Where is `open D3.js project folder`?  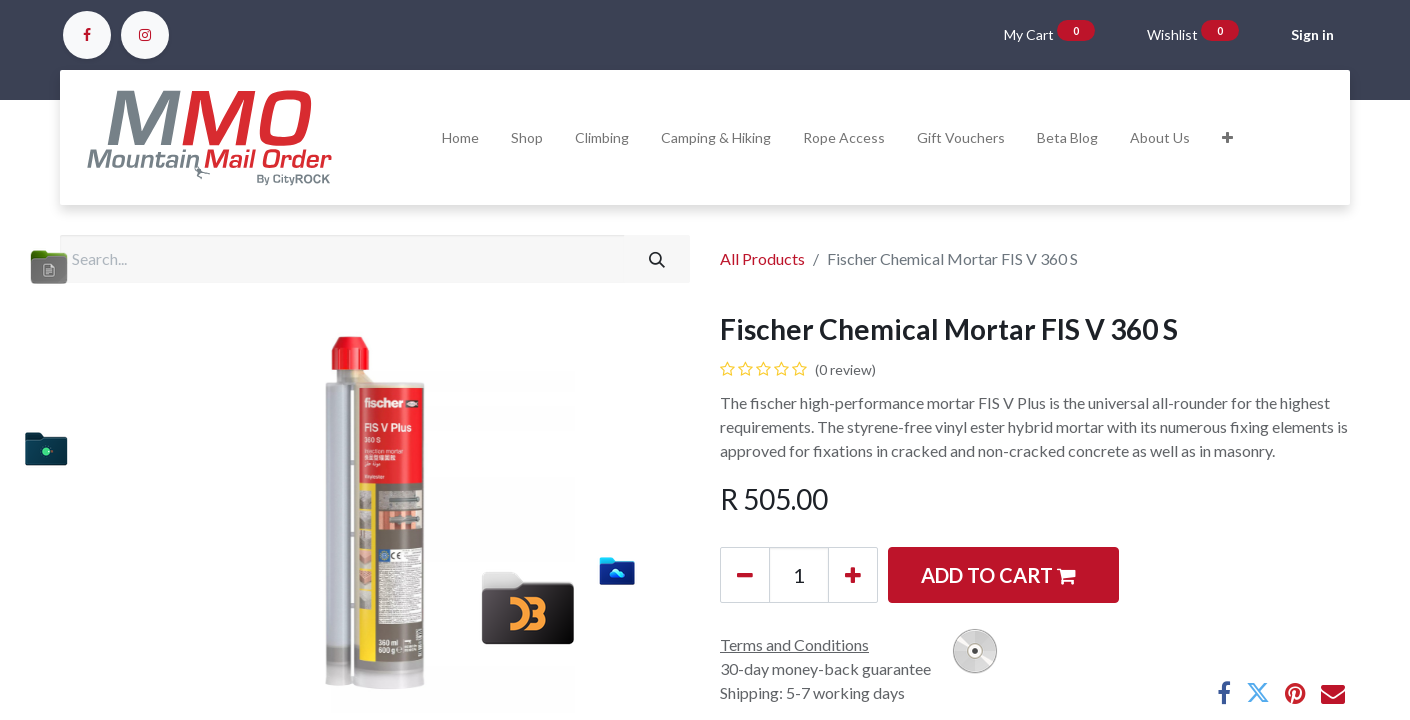 open D3.js project folder is located at coordinates (527, 610).